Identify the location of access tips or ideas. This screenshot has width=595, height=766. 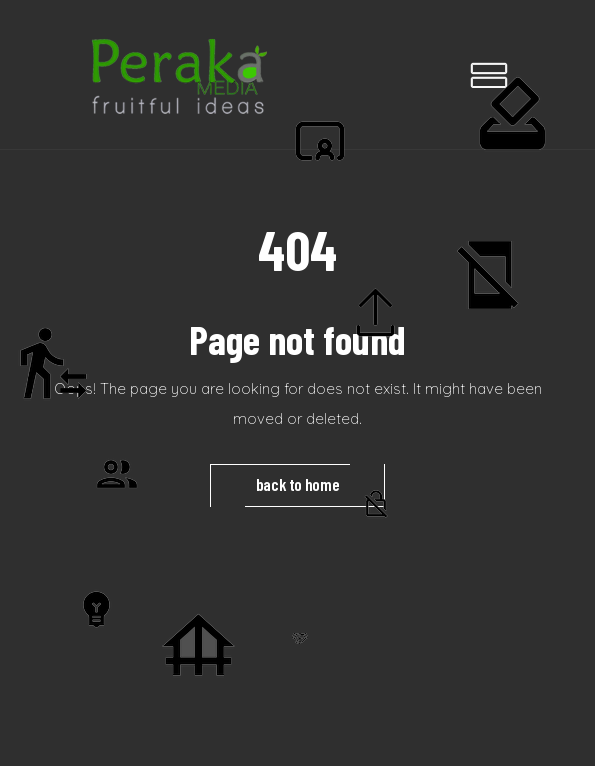
(96, 608).